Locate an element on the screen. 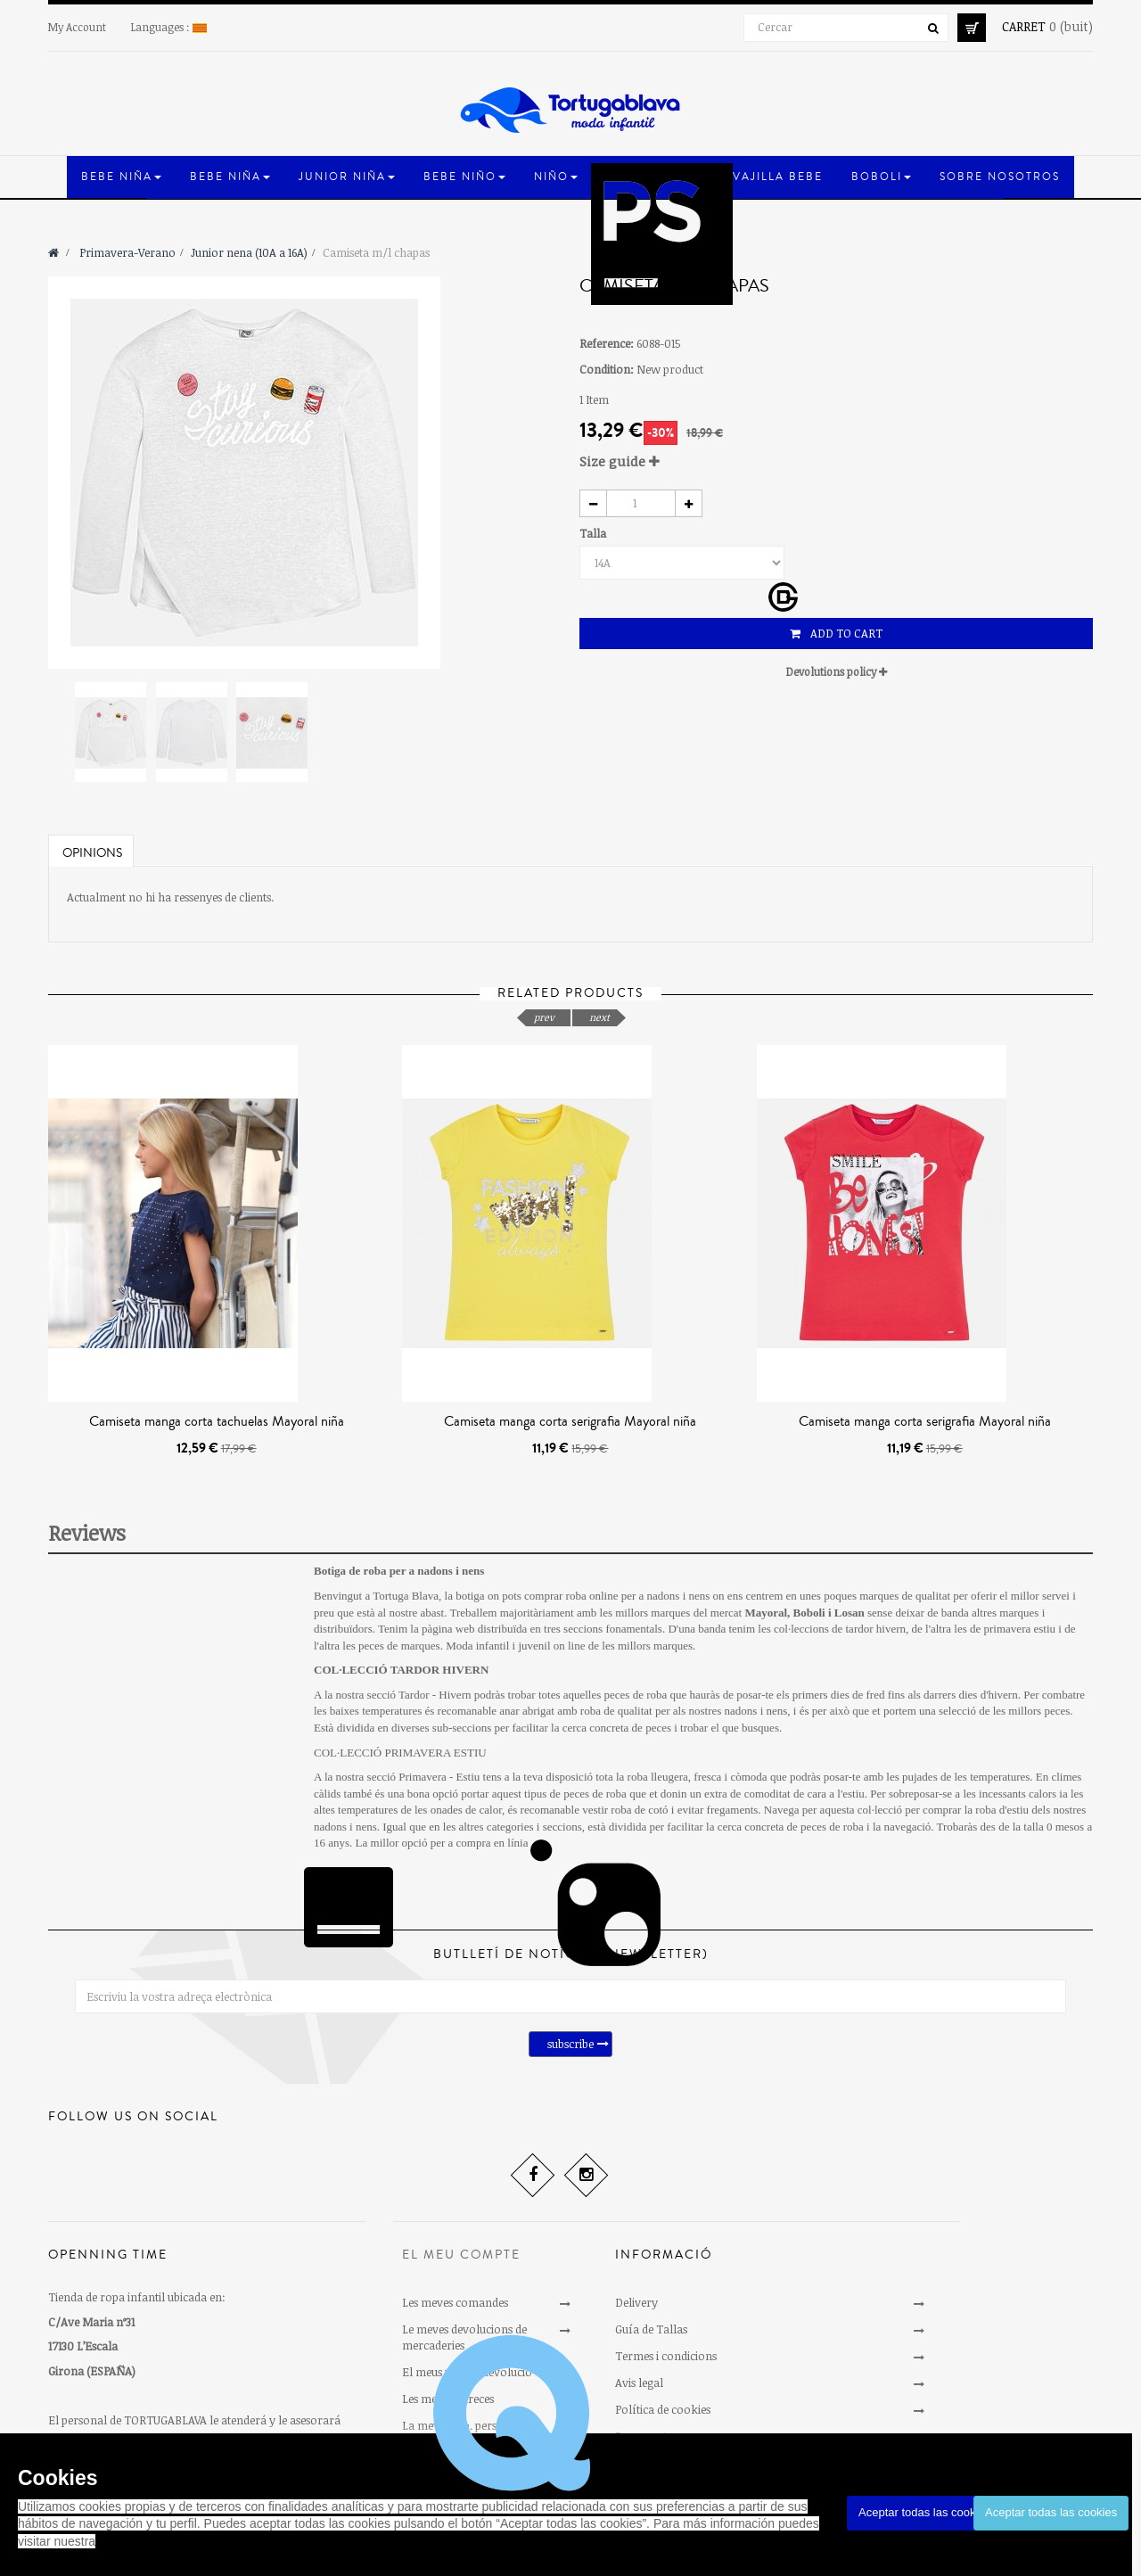 The image size is (1141, 2576). open phpstorm ide is located at coordinates (661, 234).